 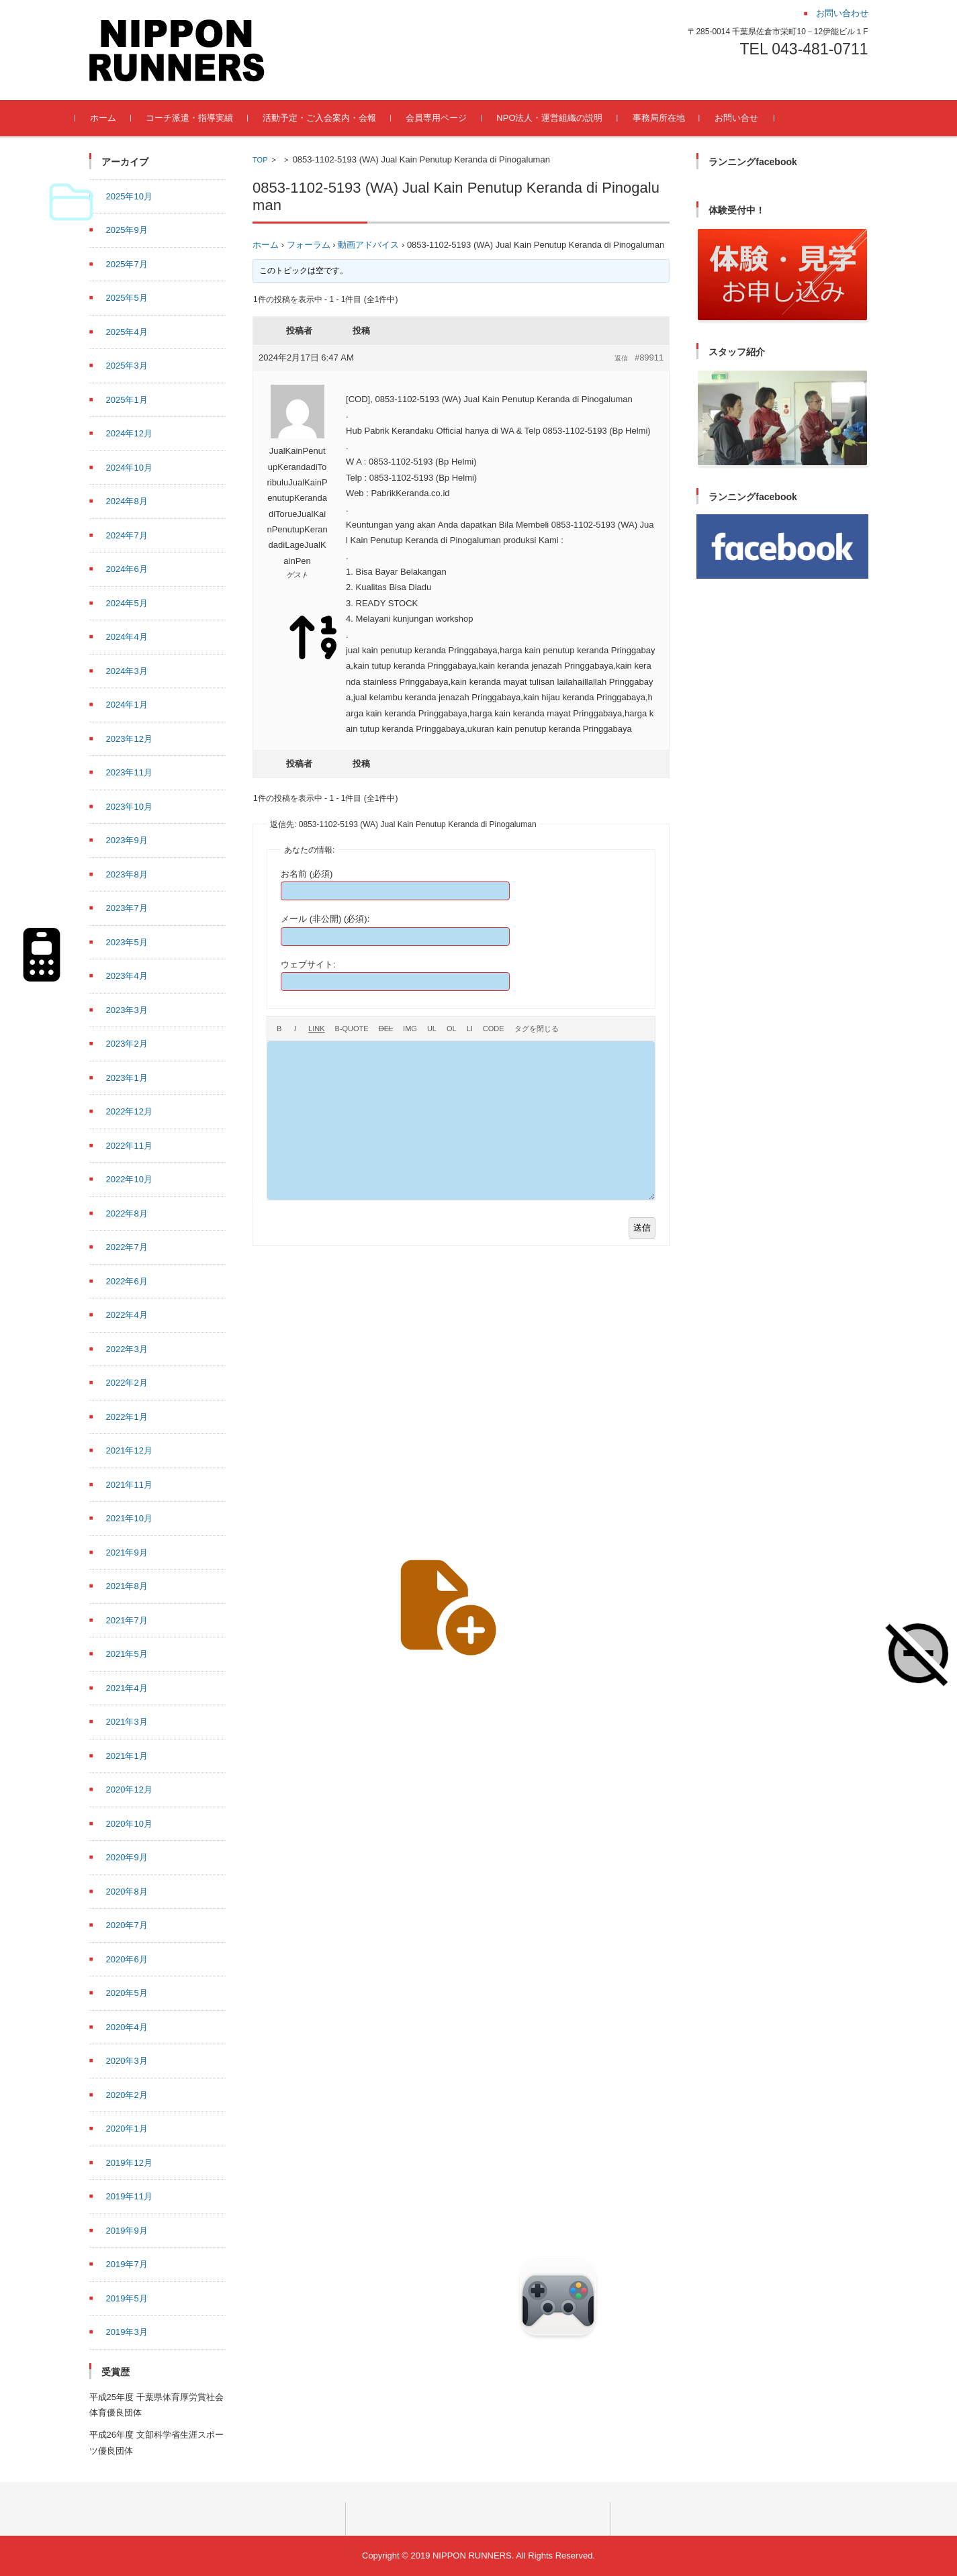 I want to click on access files and documents, so click(x=71, y=202).